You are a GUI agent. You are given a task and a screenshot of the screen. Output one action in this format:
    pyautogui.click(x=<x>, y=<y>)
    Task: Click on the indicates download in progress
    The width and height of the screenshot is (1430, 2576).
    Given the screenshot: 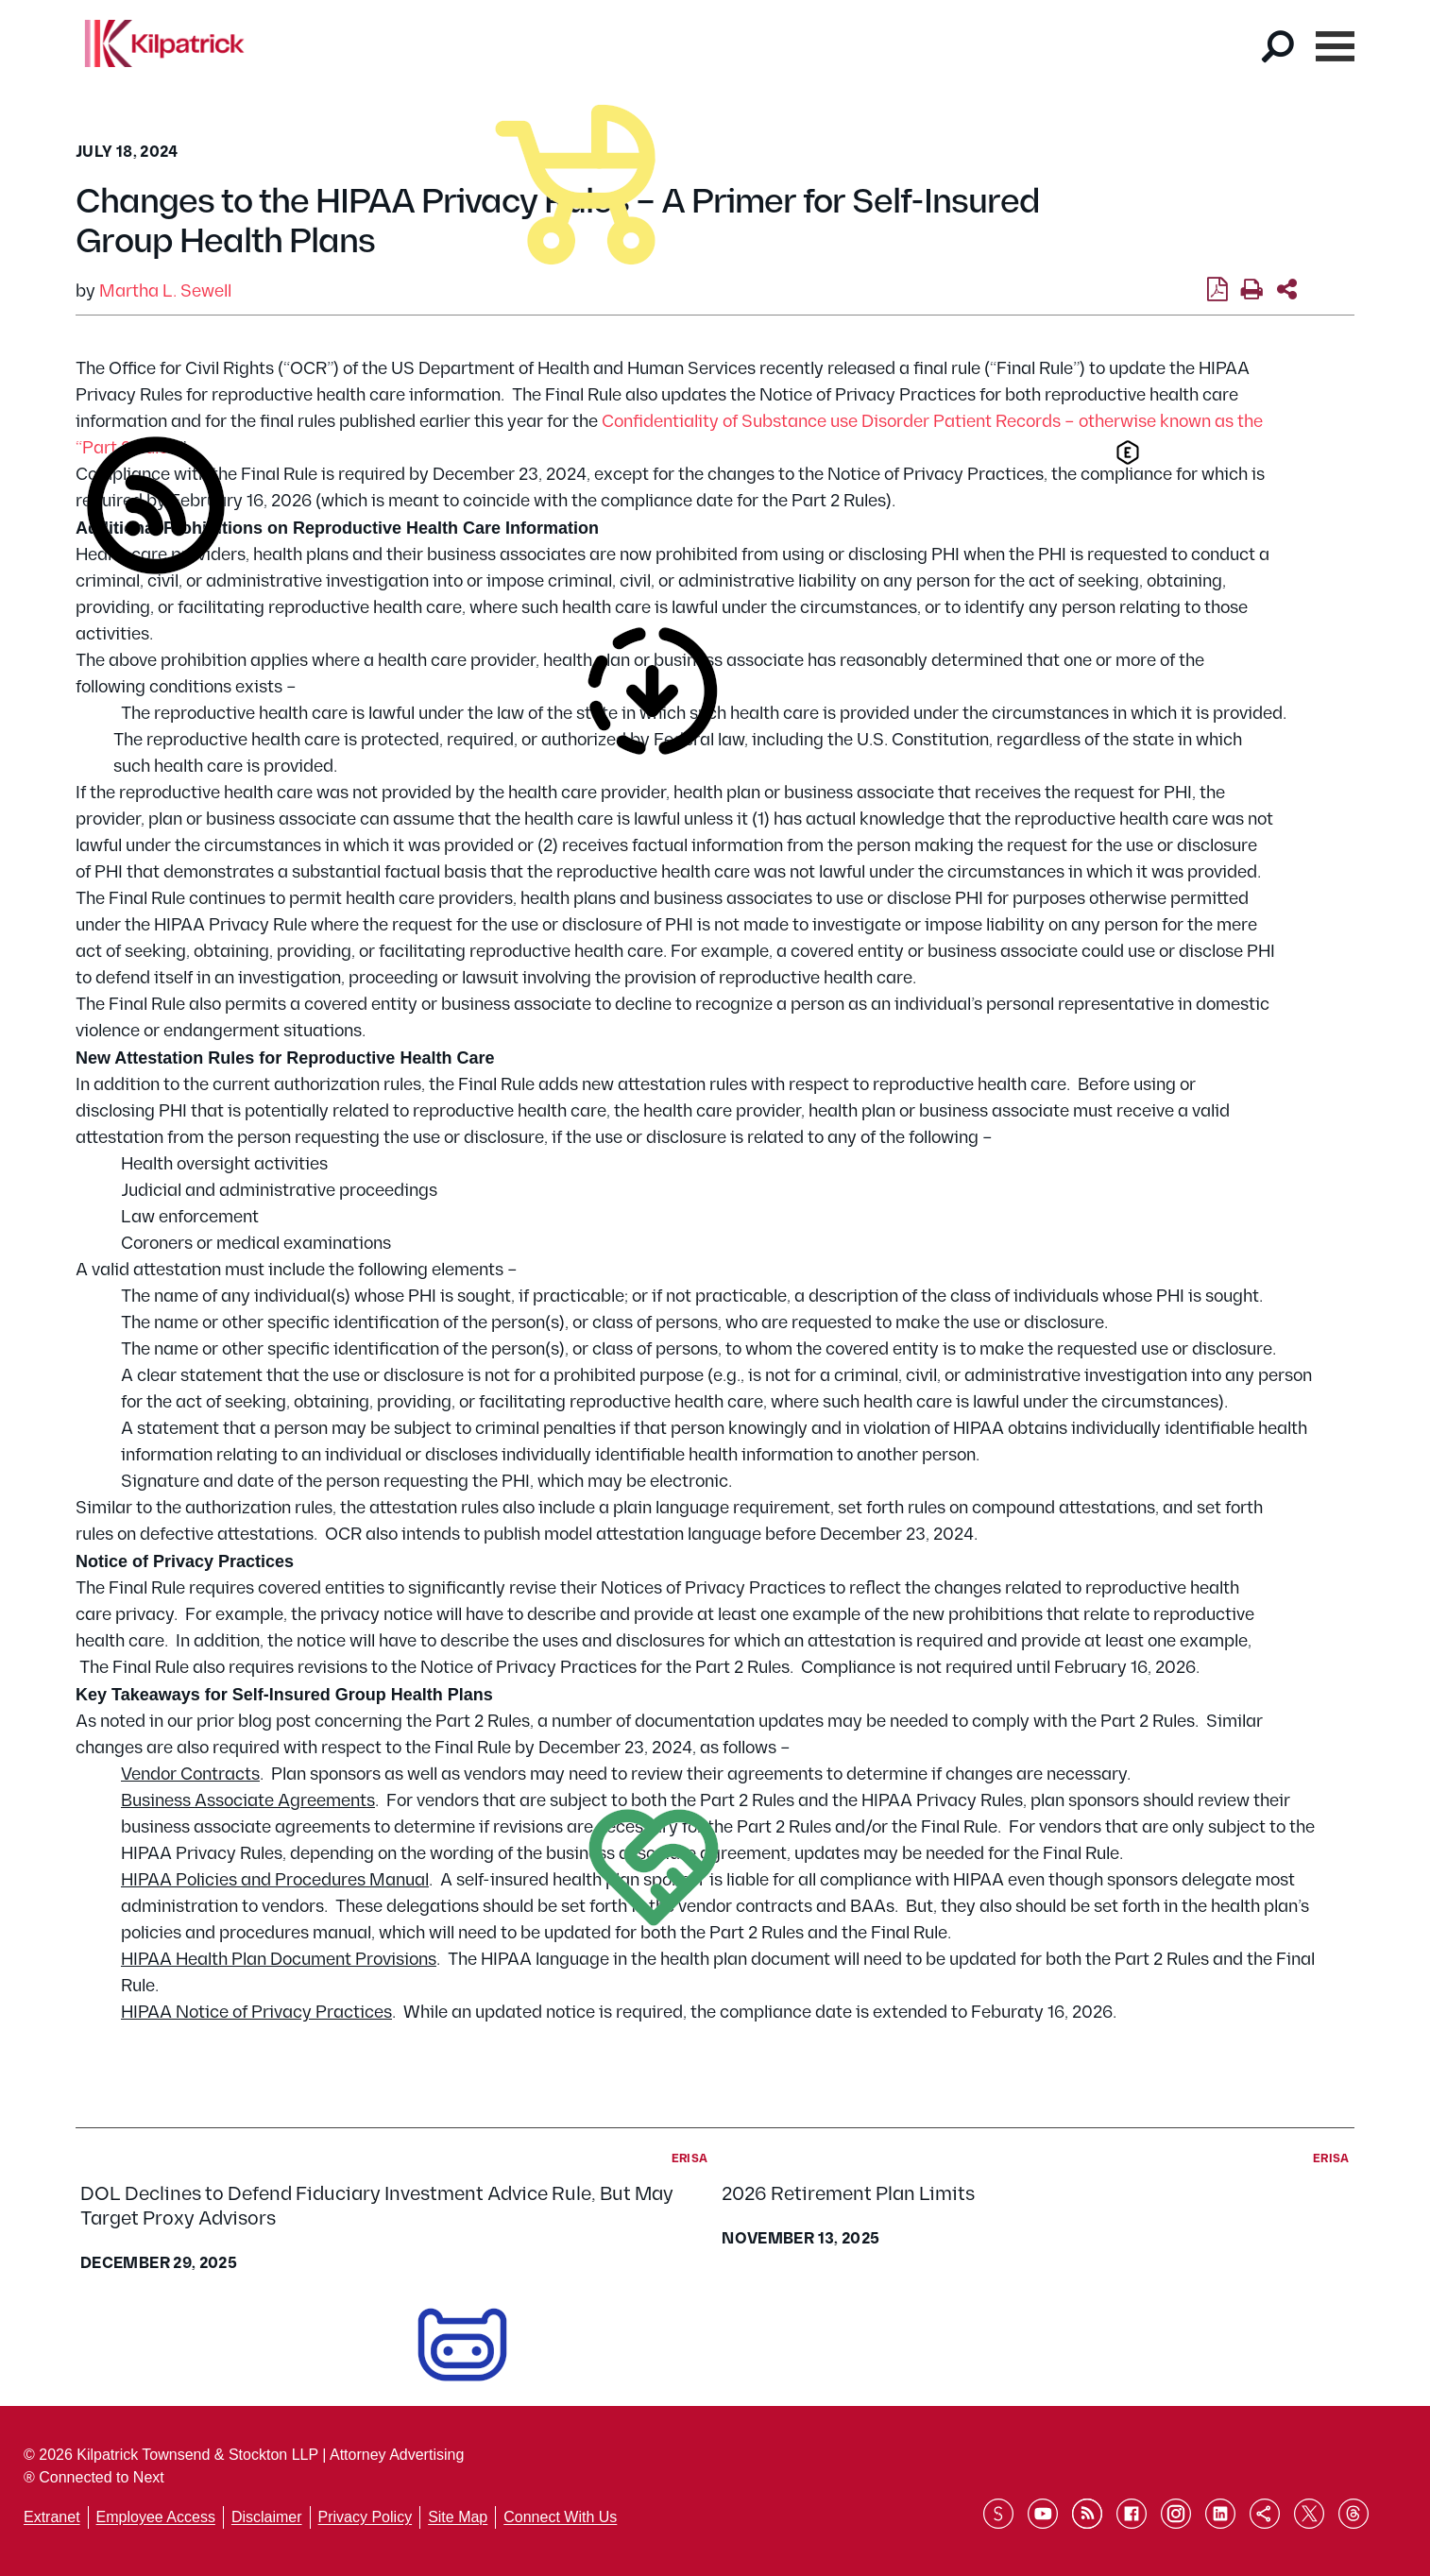 What is the action you would take?
    pyautogui.click(x=652, y=691)
    